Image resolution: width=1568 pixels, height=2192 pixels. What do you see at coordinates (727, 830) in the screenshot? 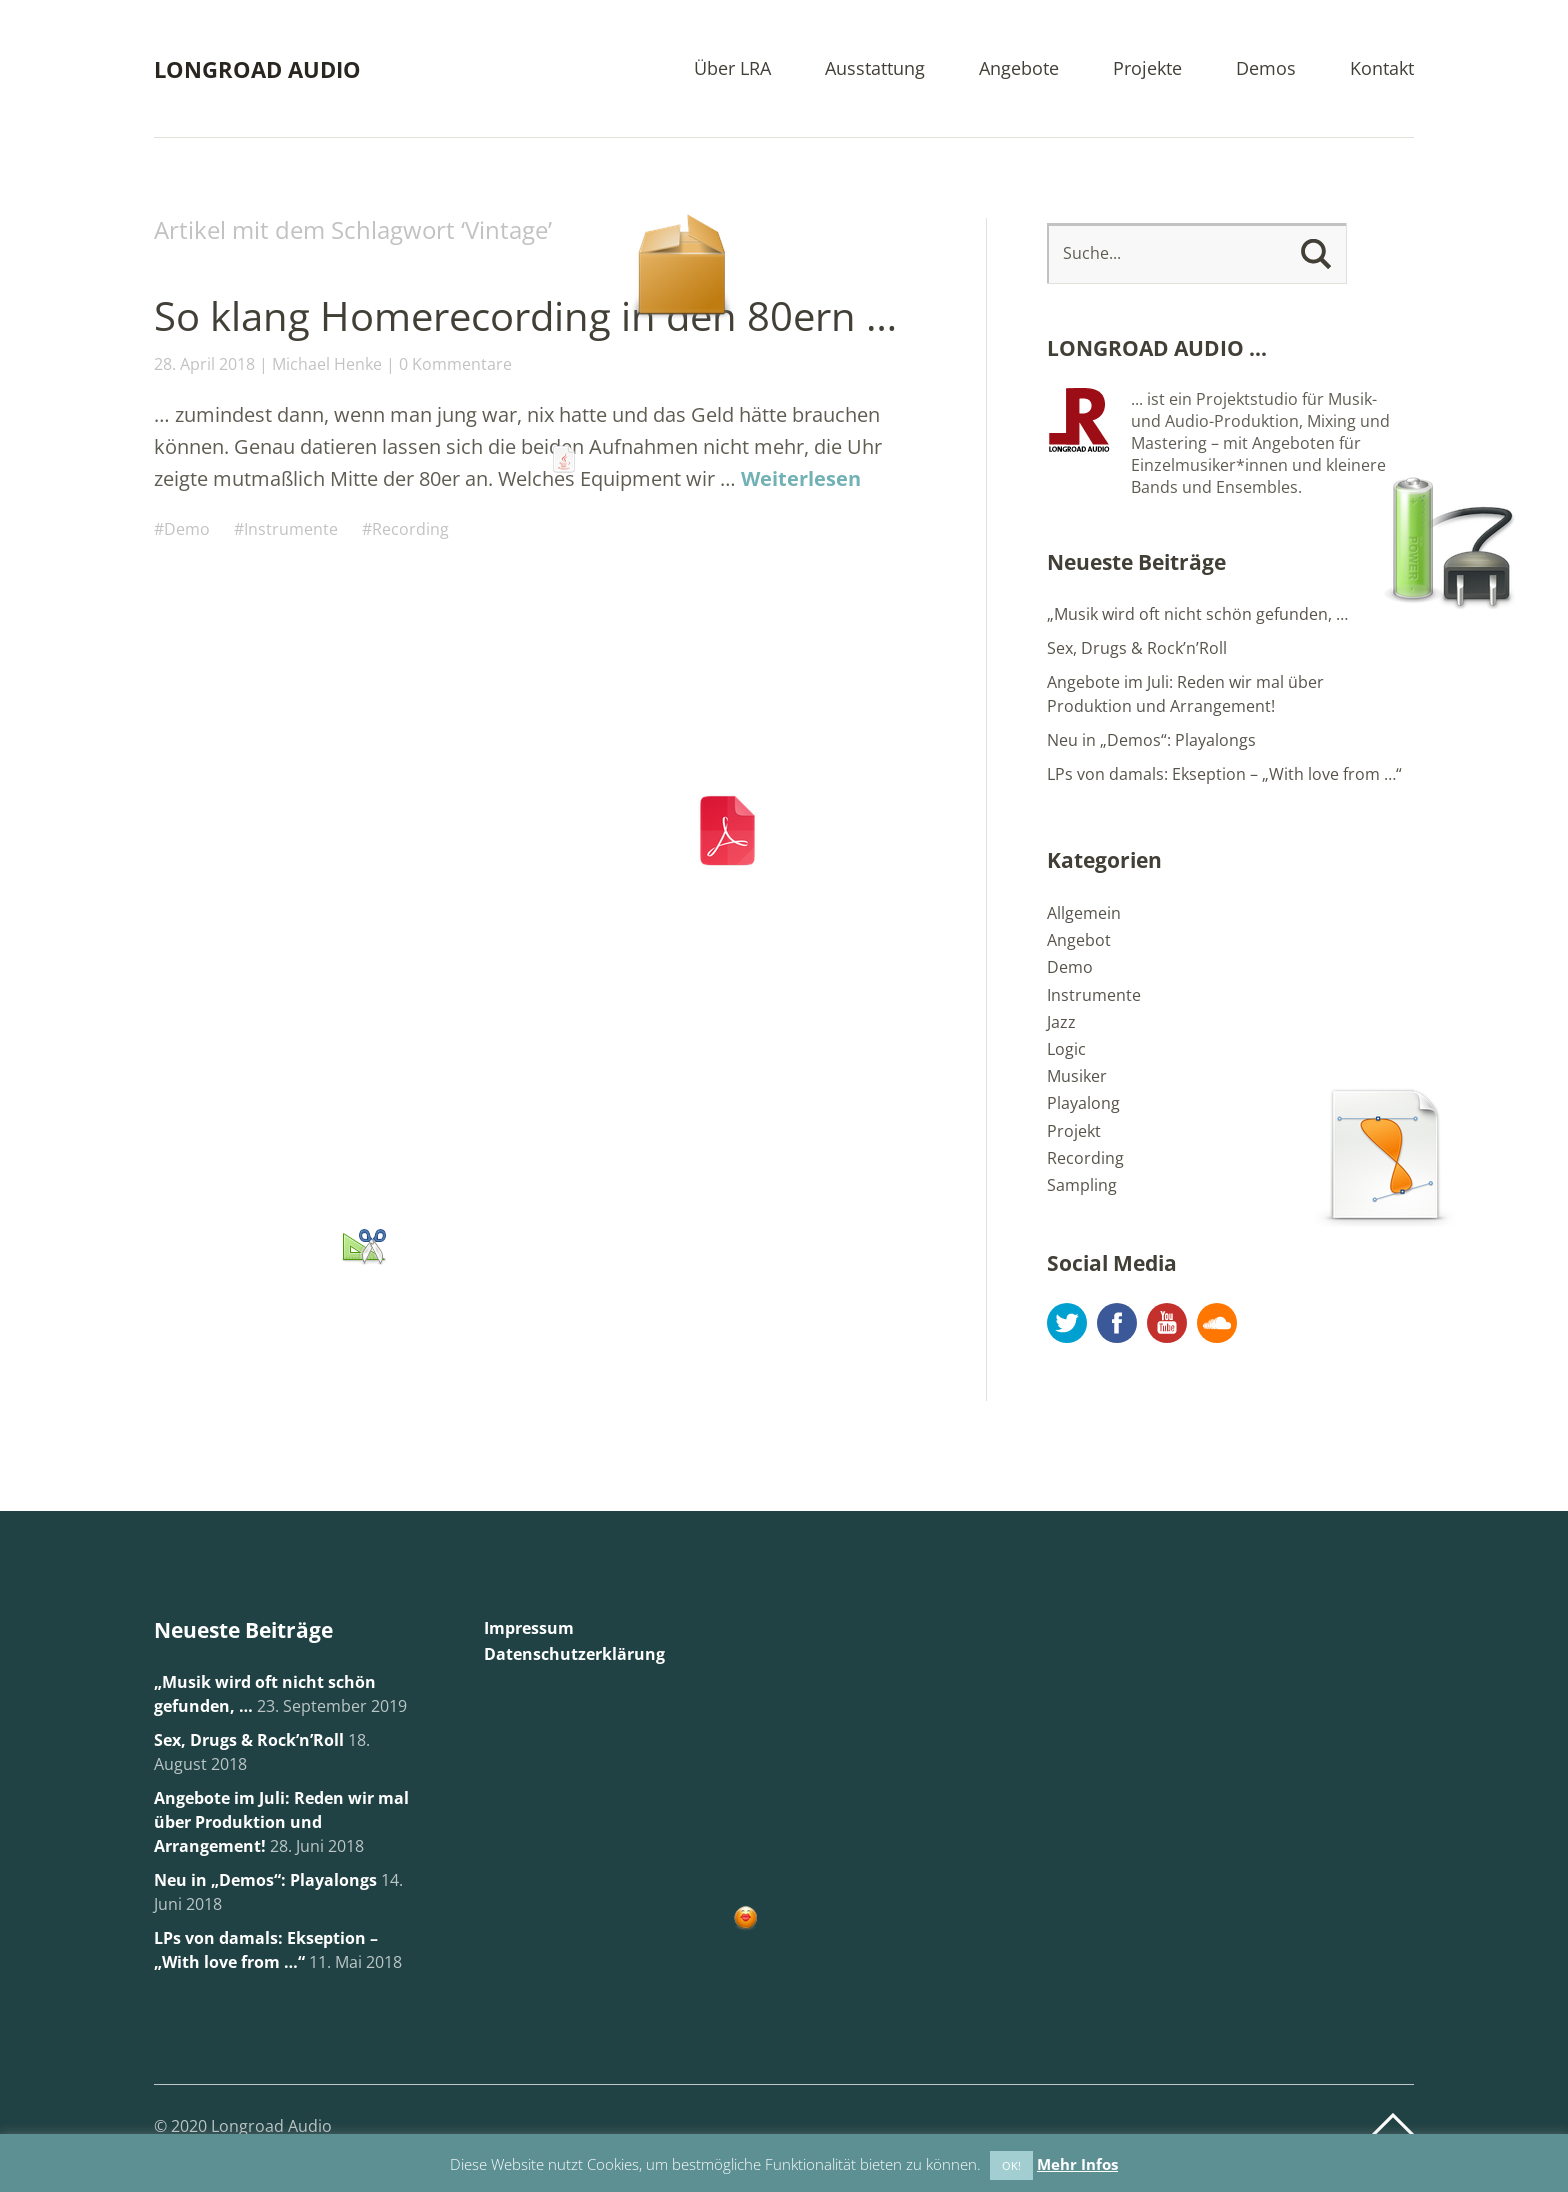
I see `a compressed PDF document file` at bounding box center [727, 830].